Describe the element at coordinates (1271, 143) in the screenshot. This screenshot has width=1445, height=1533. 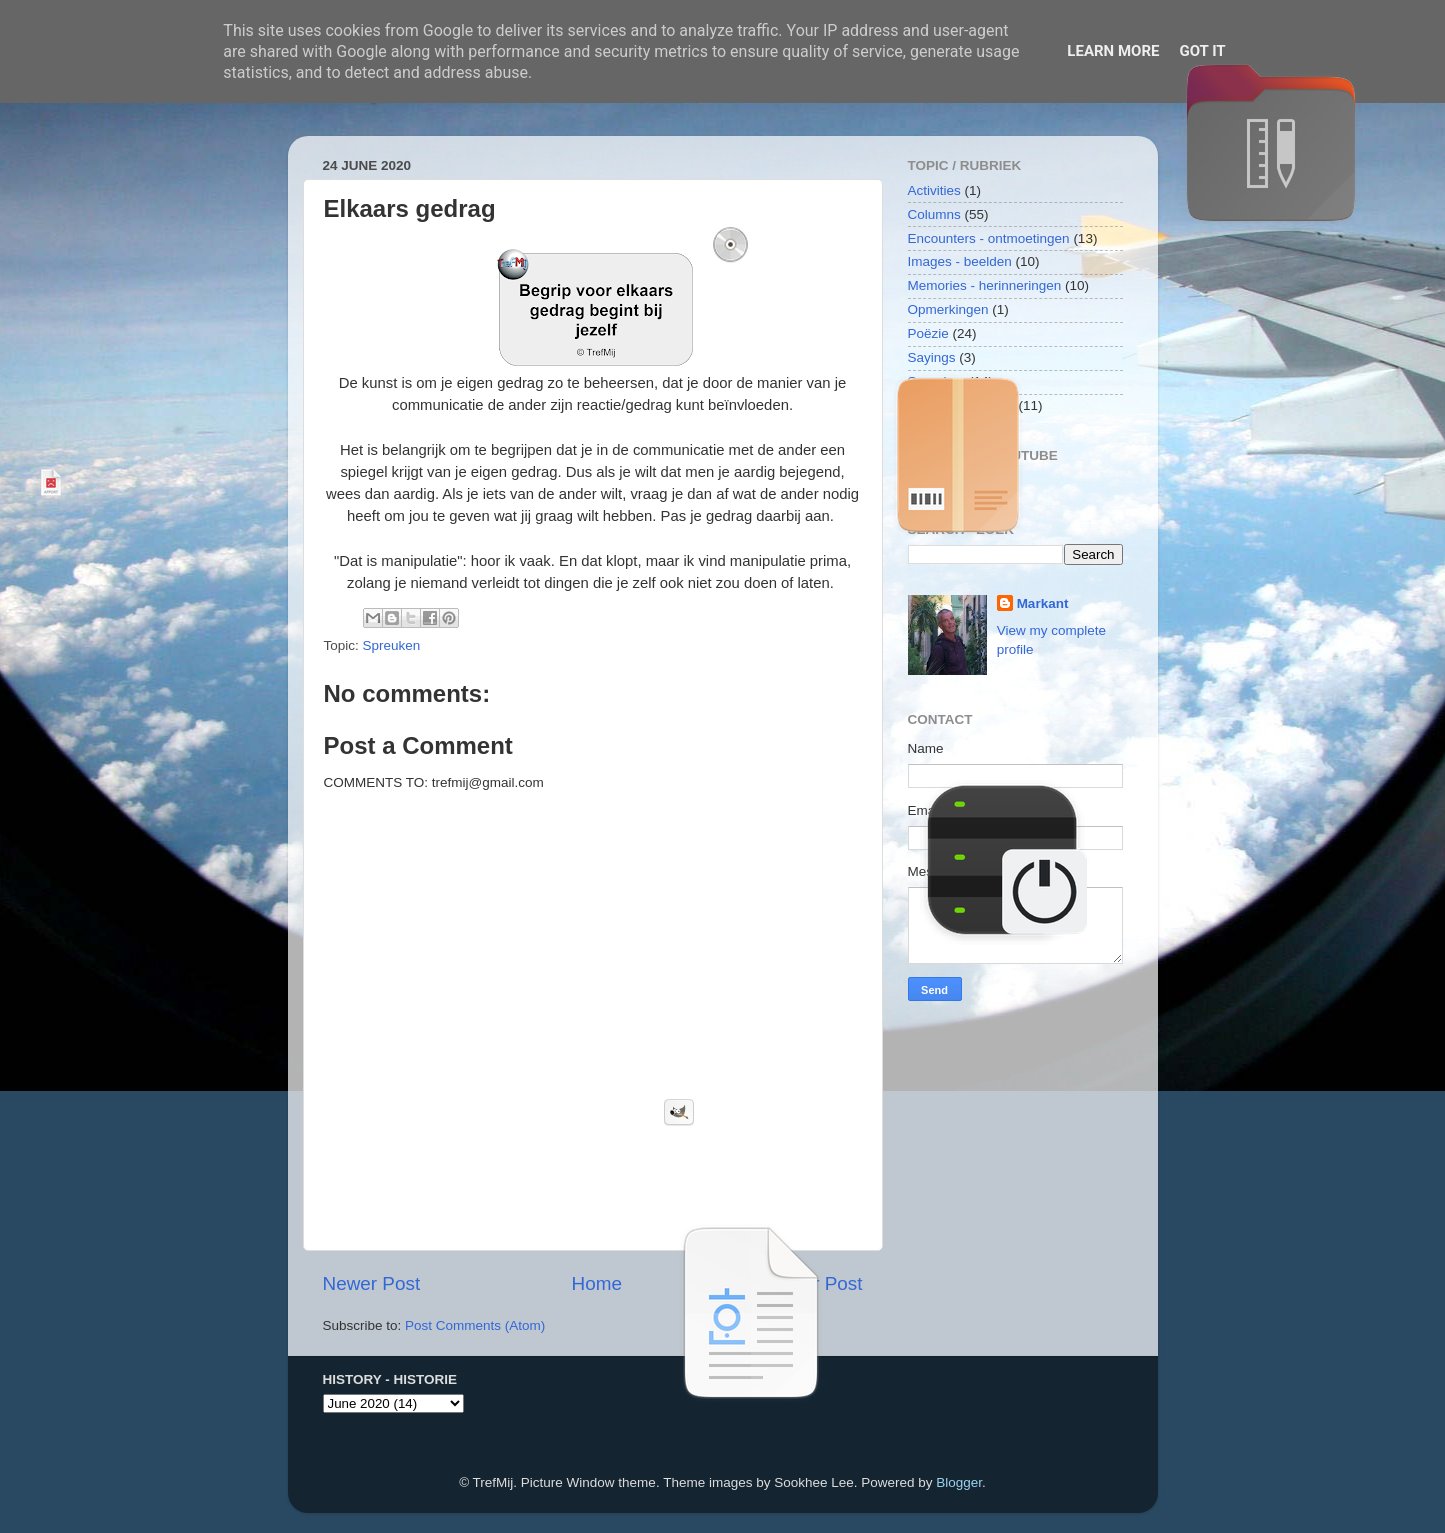
I see `open templates folder` at that location.